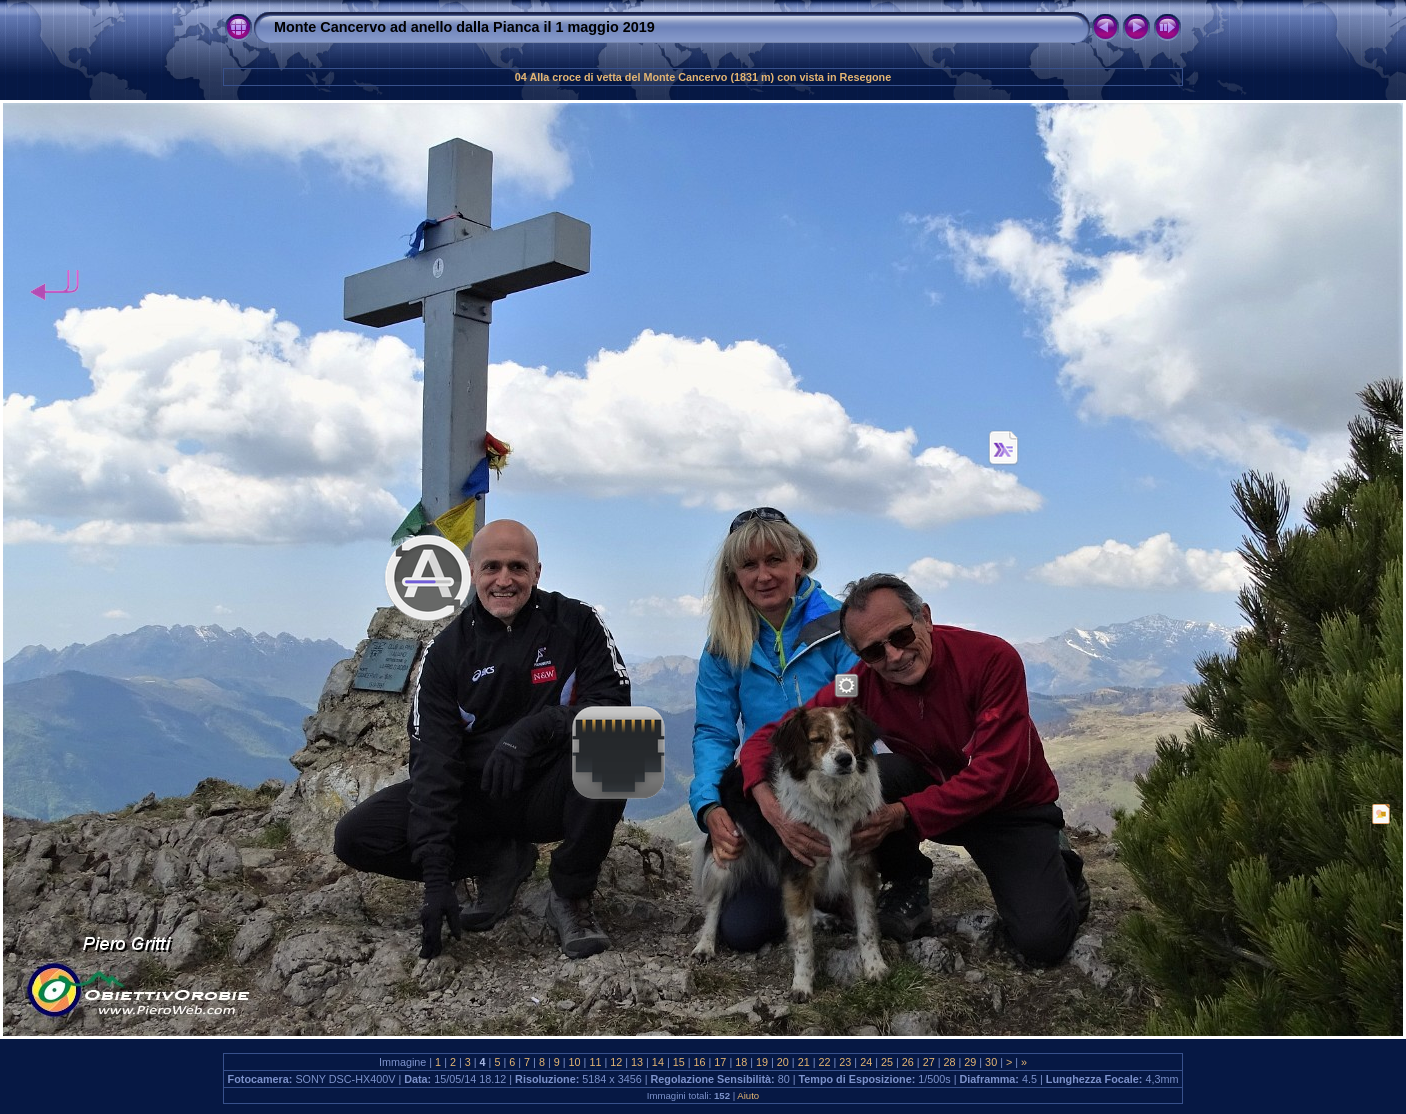 The height and width of the screenshot is (1114, 1406). Describe the element at coordinates (428, 578) in the screenshot. I see `open the software update manager` at that location.